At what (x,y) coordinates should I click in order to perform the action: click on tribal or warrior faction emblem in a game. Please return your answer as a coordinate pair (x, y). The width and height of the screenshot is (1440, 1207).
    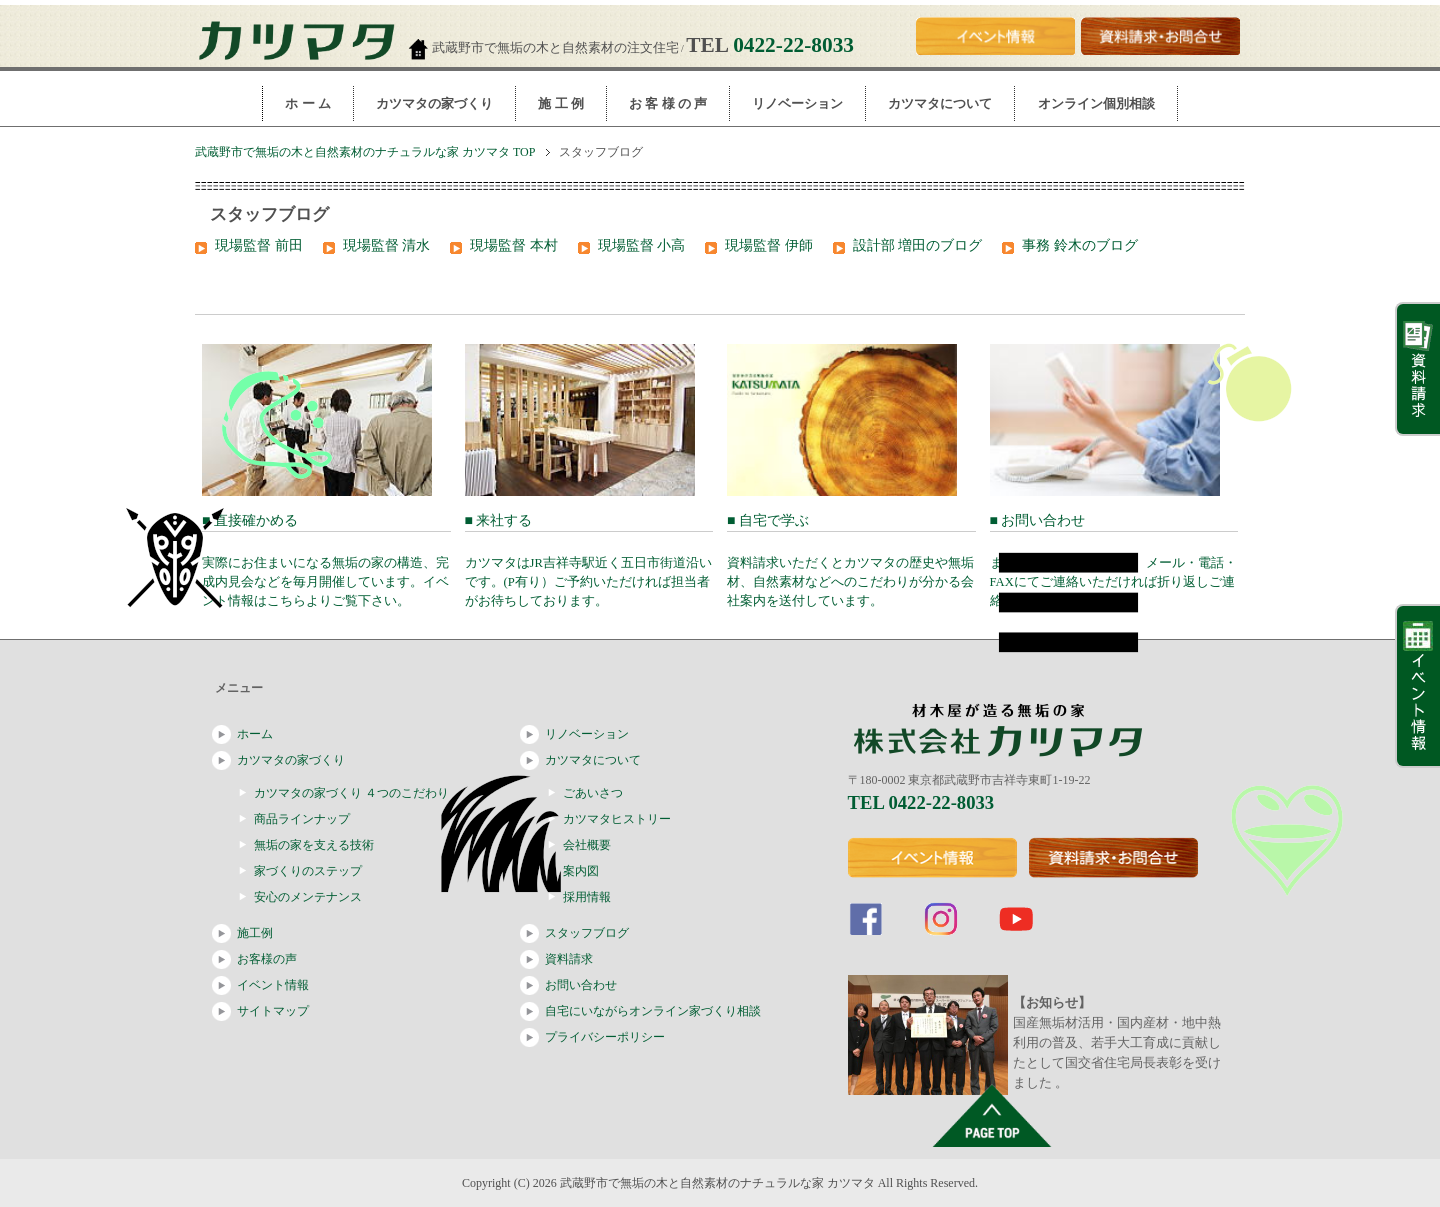
    Looking at the image, I should click on (175, 558).